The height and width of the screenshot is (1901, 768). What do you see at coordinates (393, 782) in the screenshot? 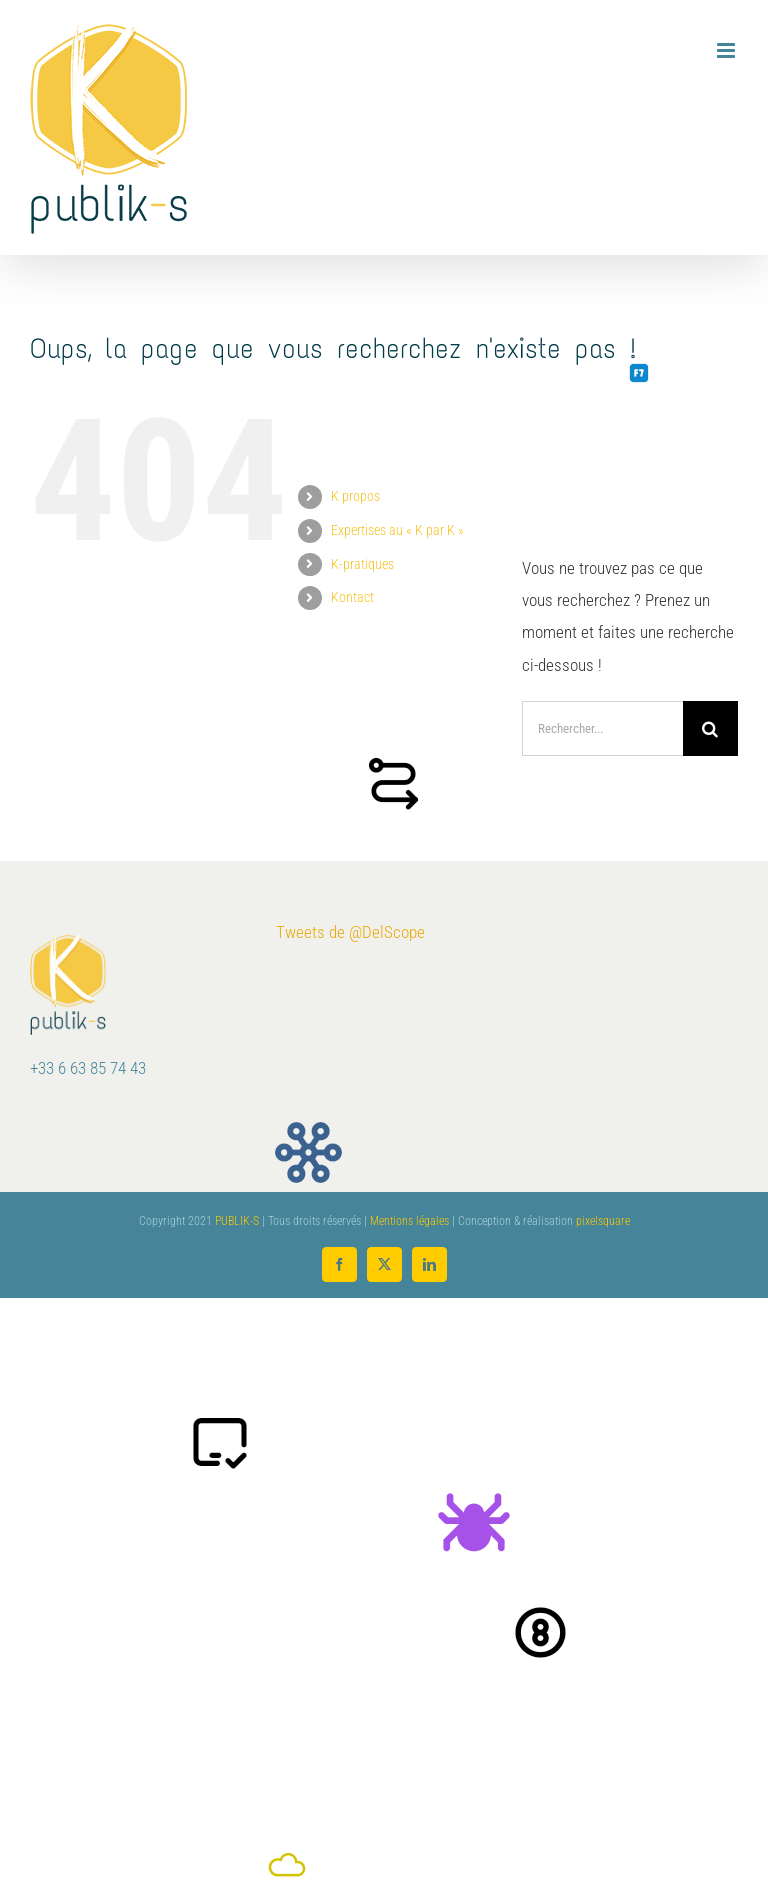
I see `indicates an s-turn right in navigation directions` at bounding box center [393, 782].